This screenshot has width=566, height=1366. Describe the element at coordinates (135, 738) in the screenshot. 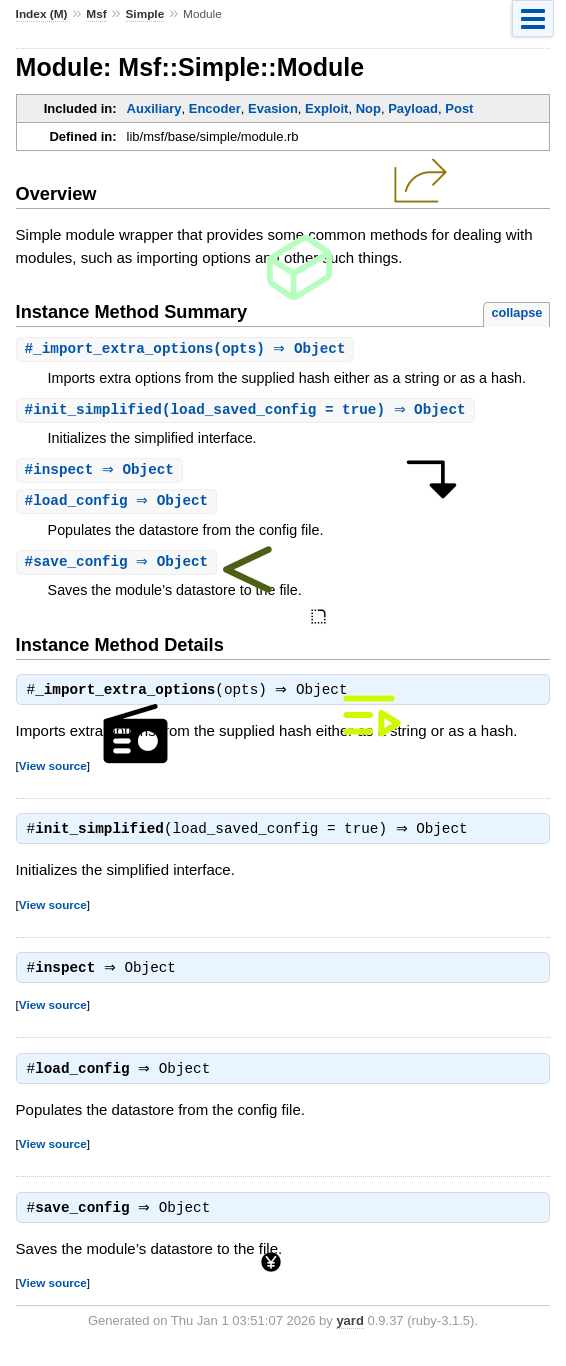

I see `open radio or audio streaming` at that location.